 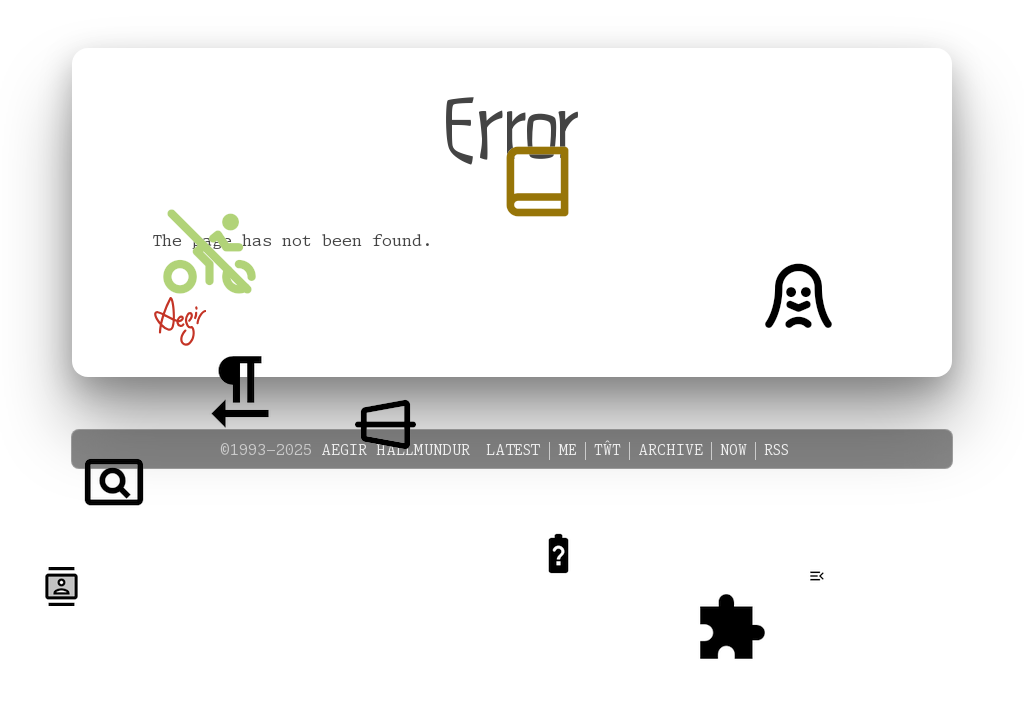 I want to click on adjust perspective or viewing angle, so click(x=385, y=424).